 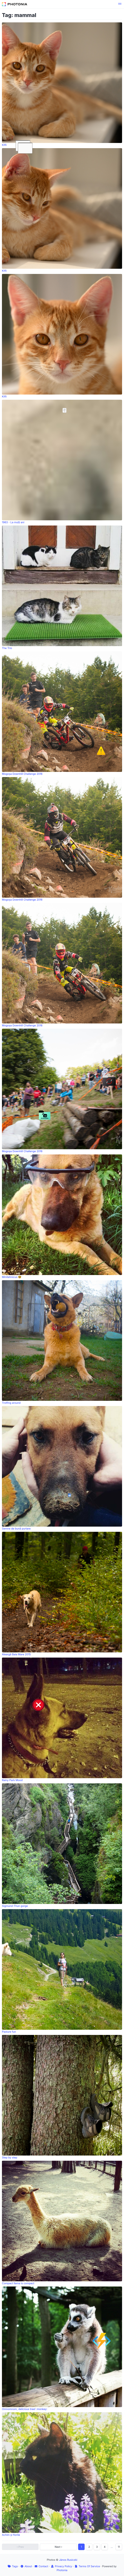 What do you see at coordinates (109, 1081) in the screenshot?
I see `folder containing OpenShift project files` at bounding box center [109, 1081].